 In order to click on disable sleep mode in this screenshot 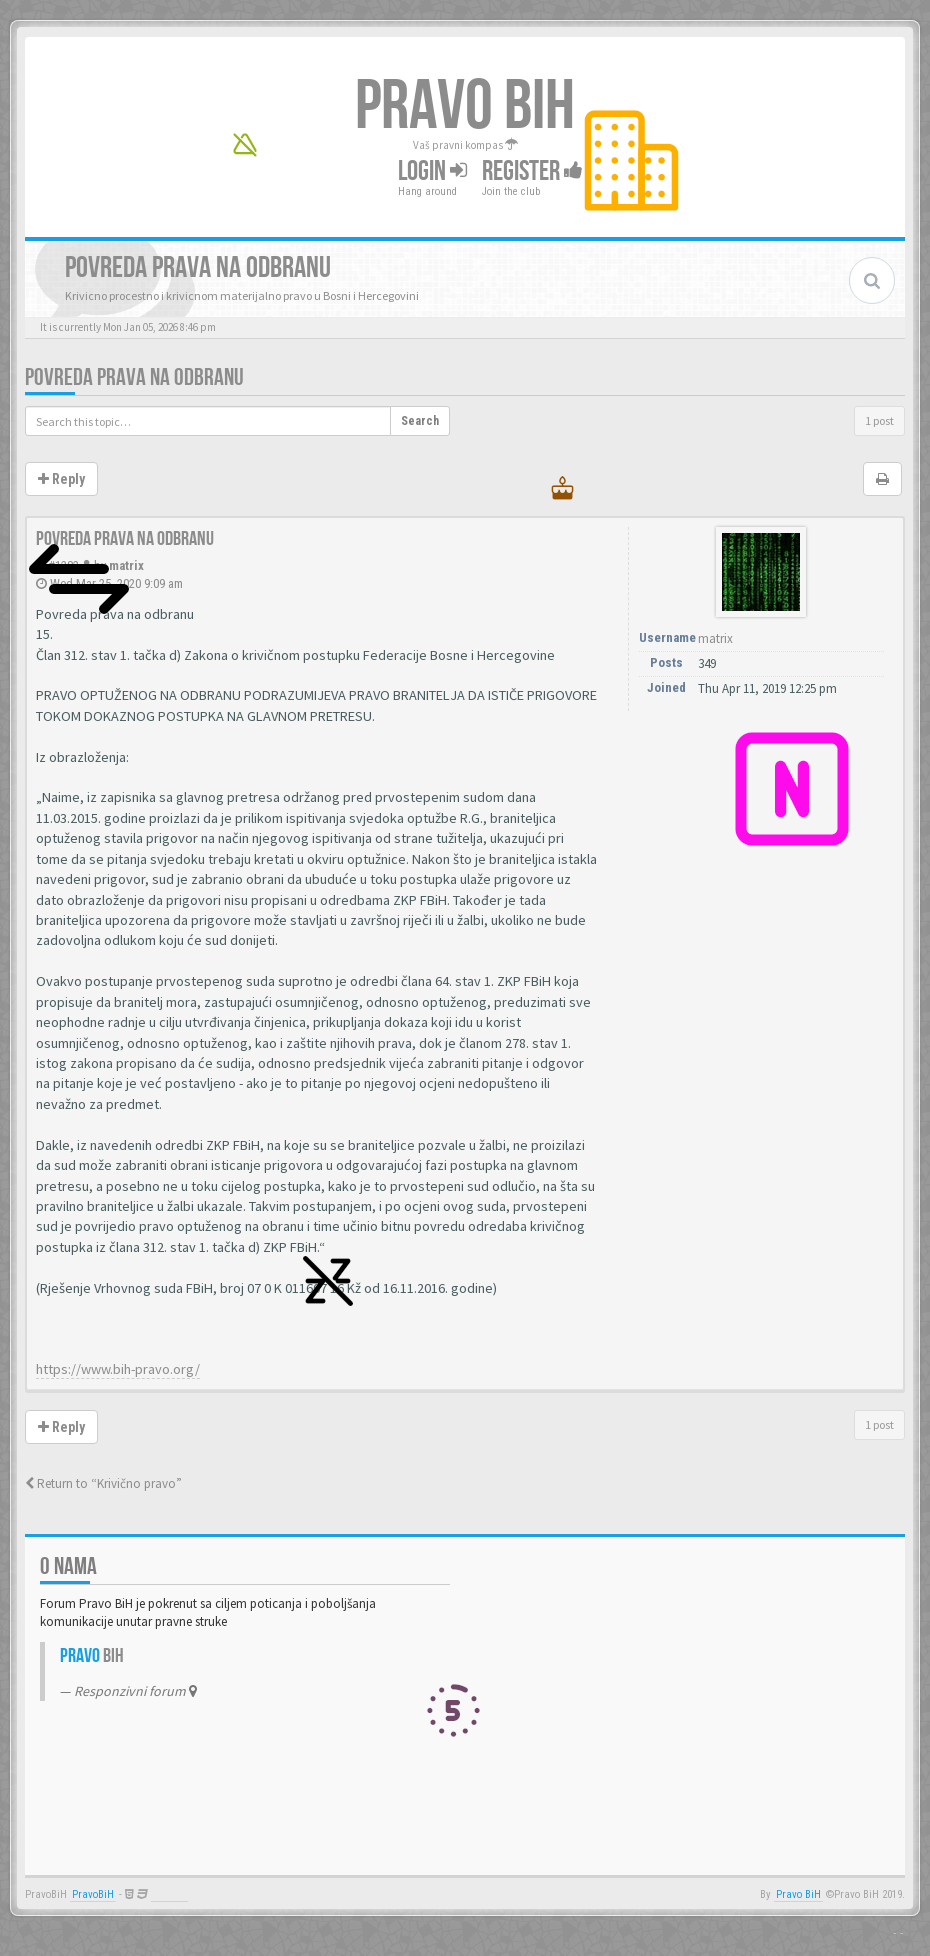, I will do `click(328, 1281)`.